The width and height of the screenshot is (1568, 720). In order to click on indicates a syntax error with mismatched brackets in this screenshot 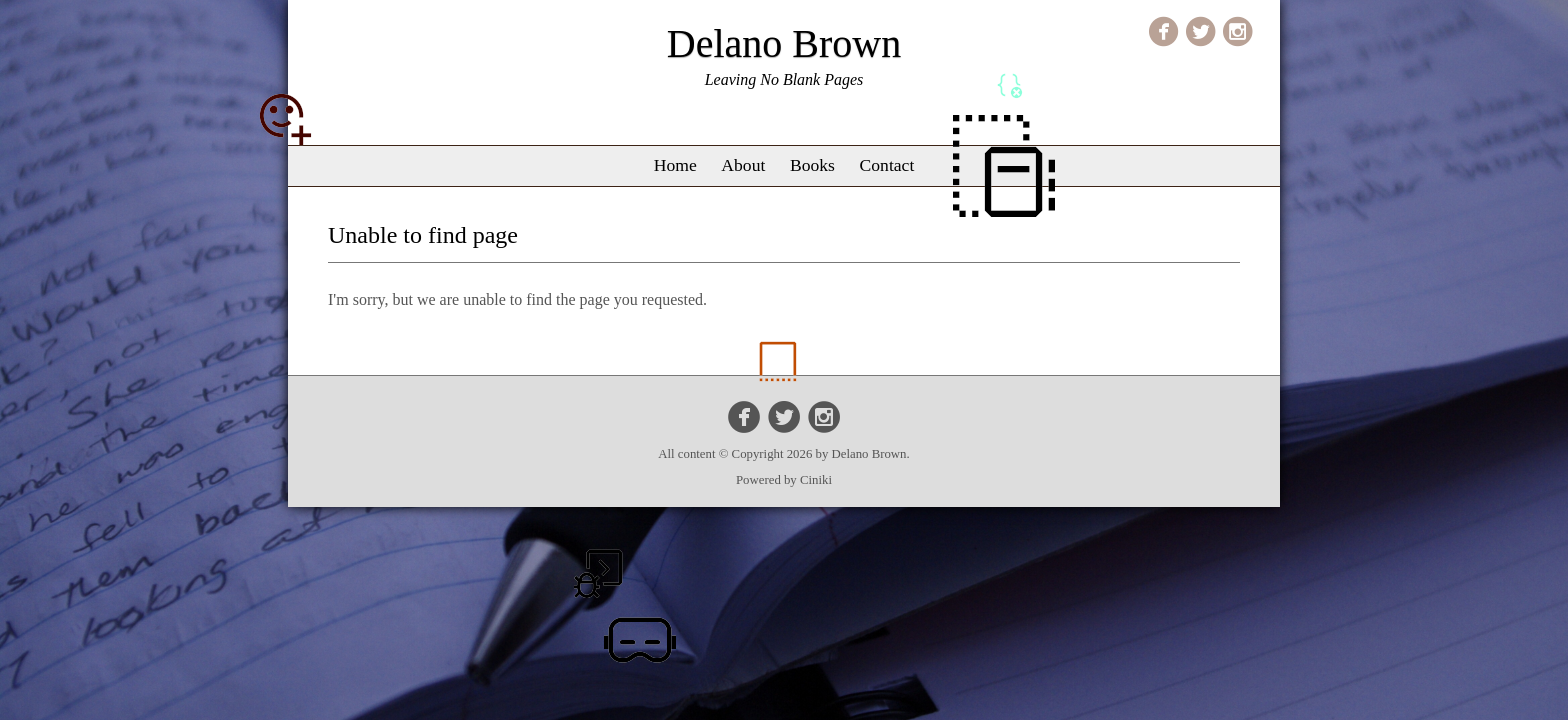, I will do `click(1009, 85)`.